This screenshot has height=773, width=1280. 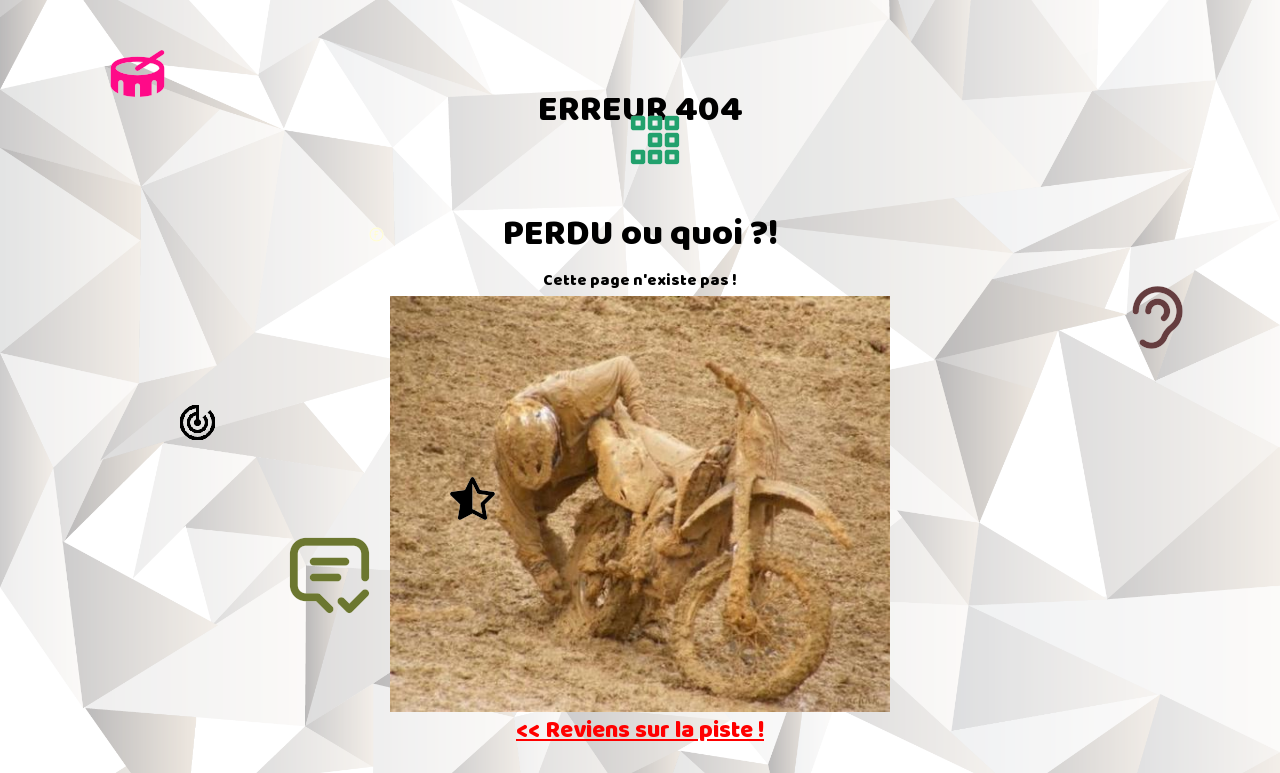 I want to click on enable audio or listening features, so click(x=1154, y=317).